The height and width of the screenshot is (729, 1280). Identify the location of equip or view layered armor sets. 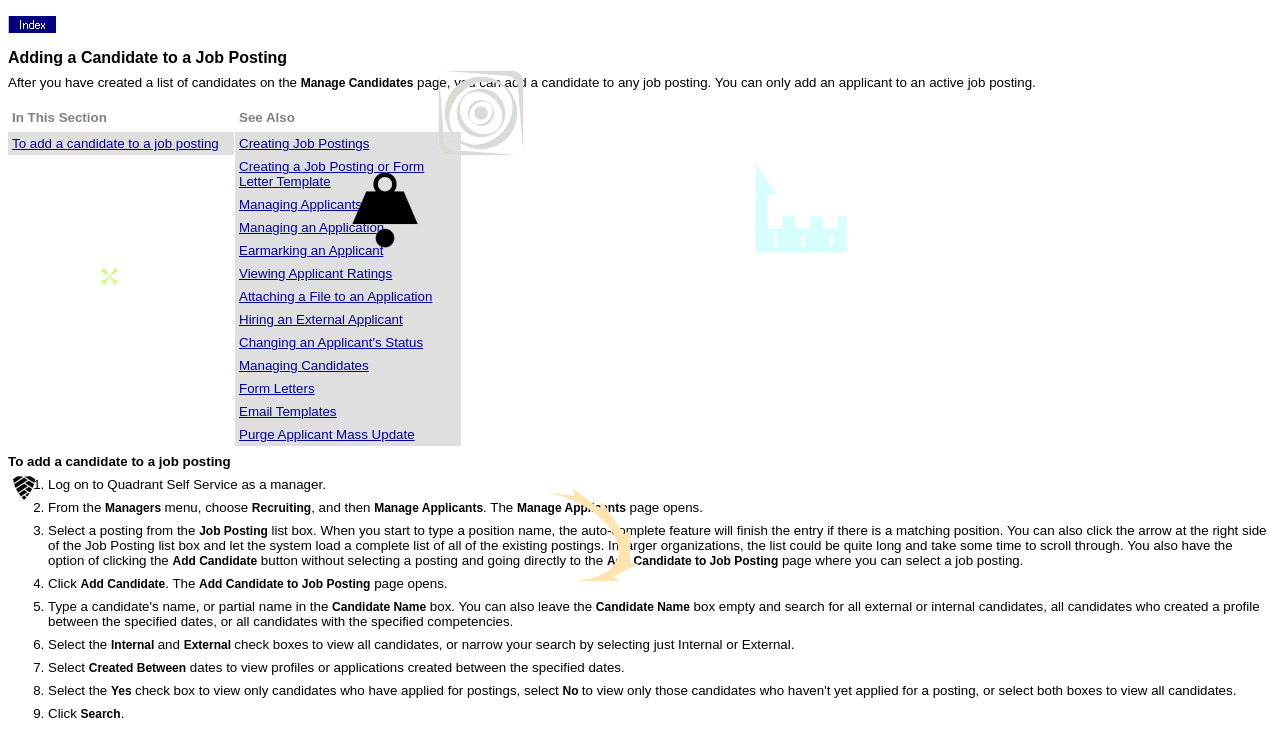
(24, 488).